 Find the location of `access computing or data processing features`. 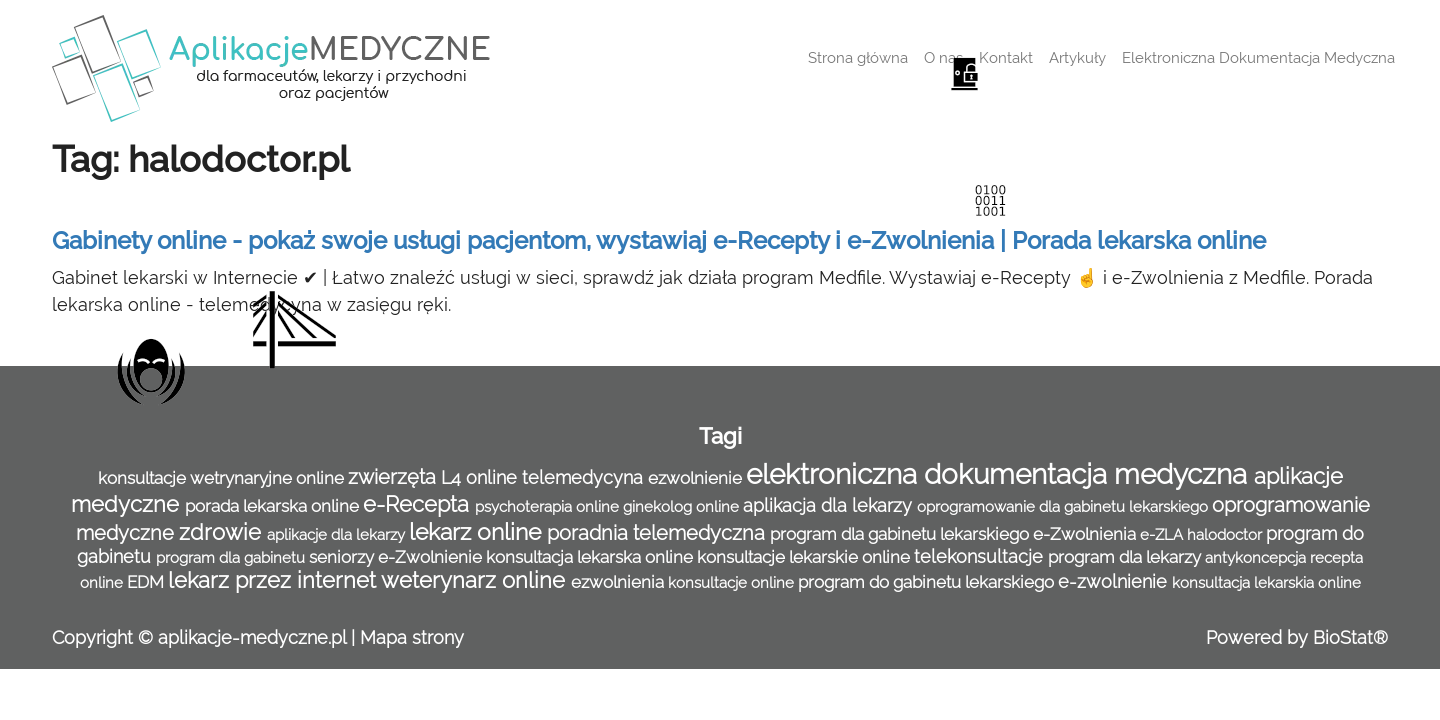

access computing or data processing features is located at coordinates (990, 200).